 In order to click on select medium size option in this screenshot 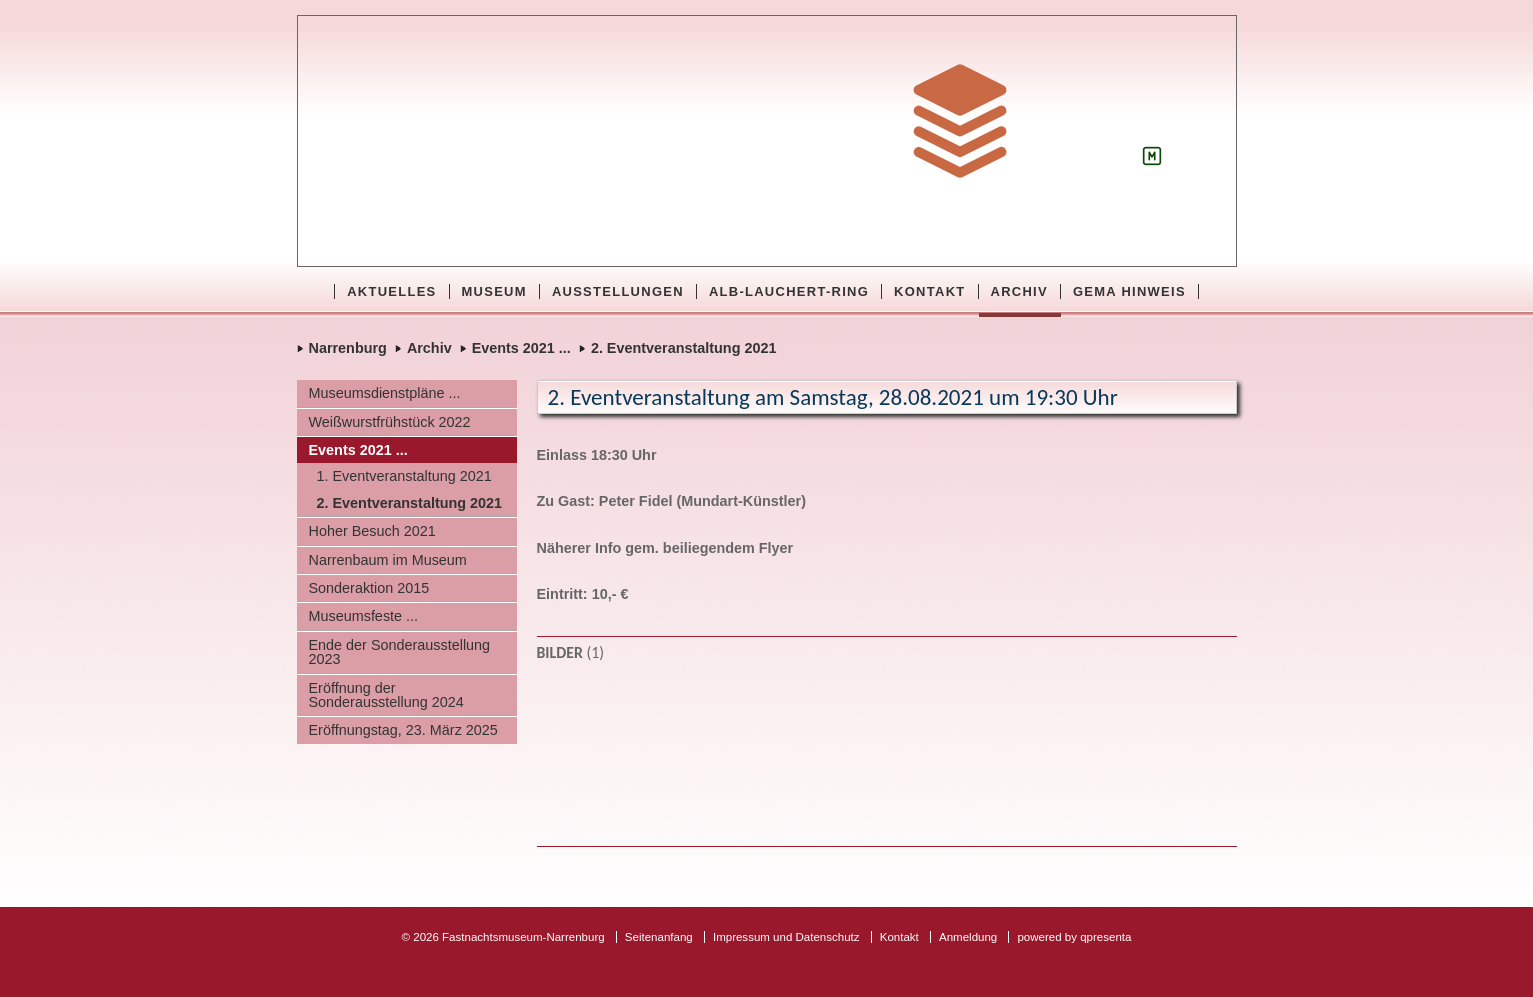, I will do `click(1152, 156)`.